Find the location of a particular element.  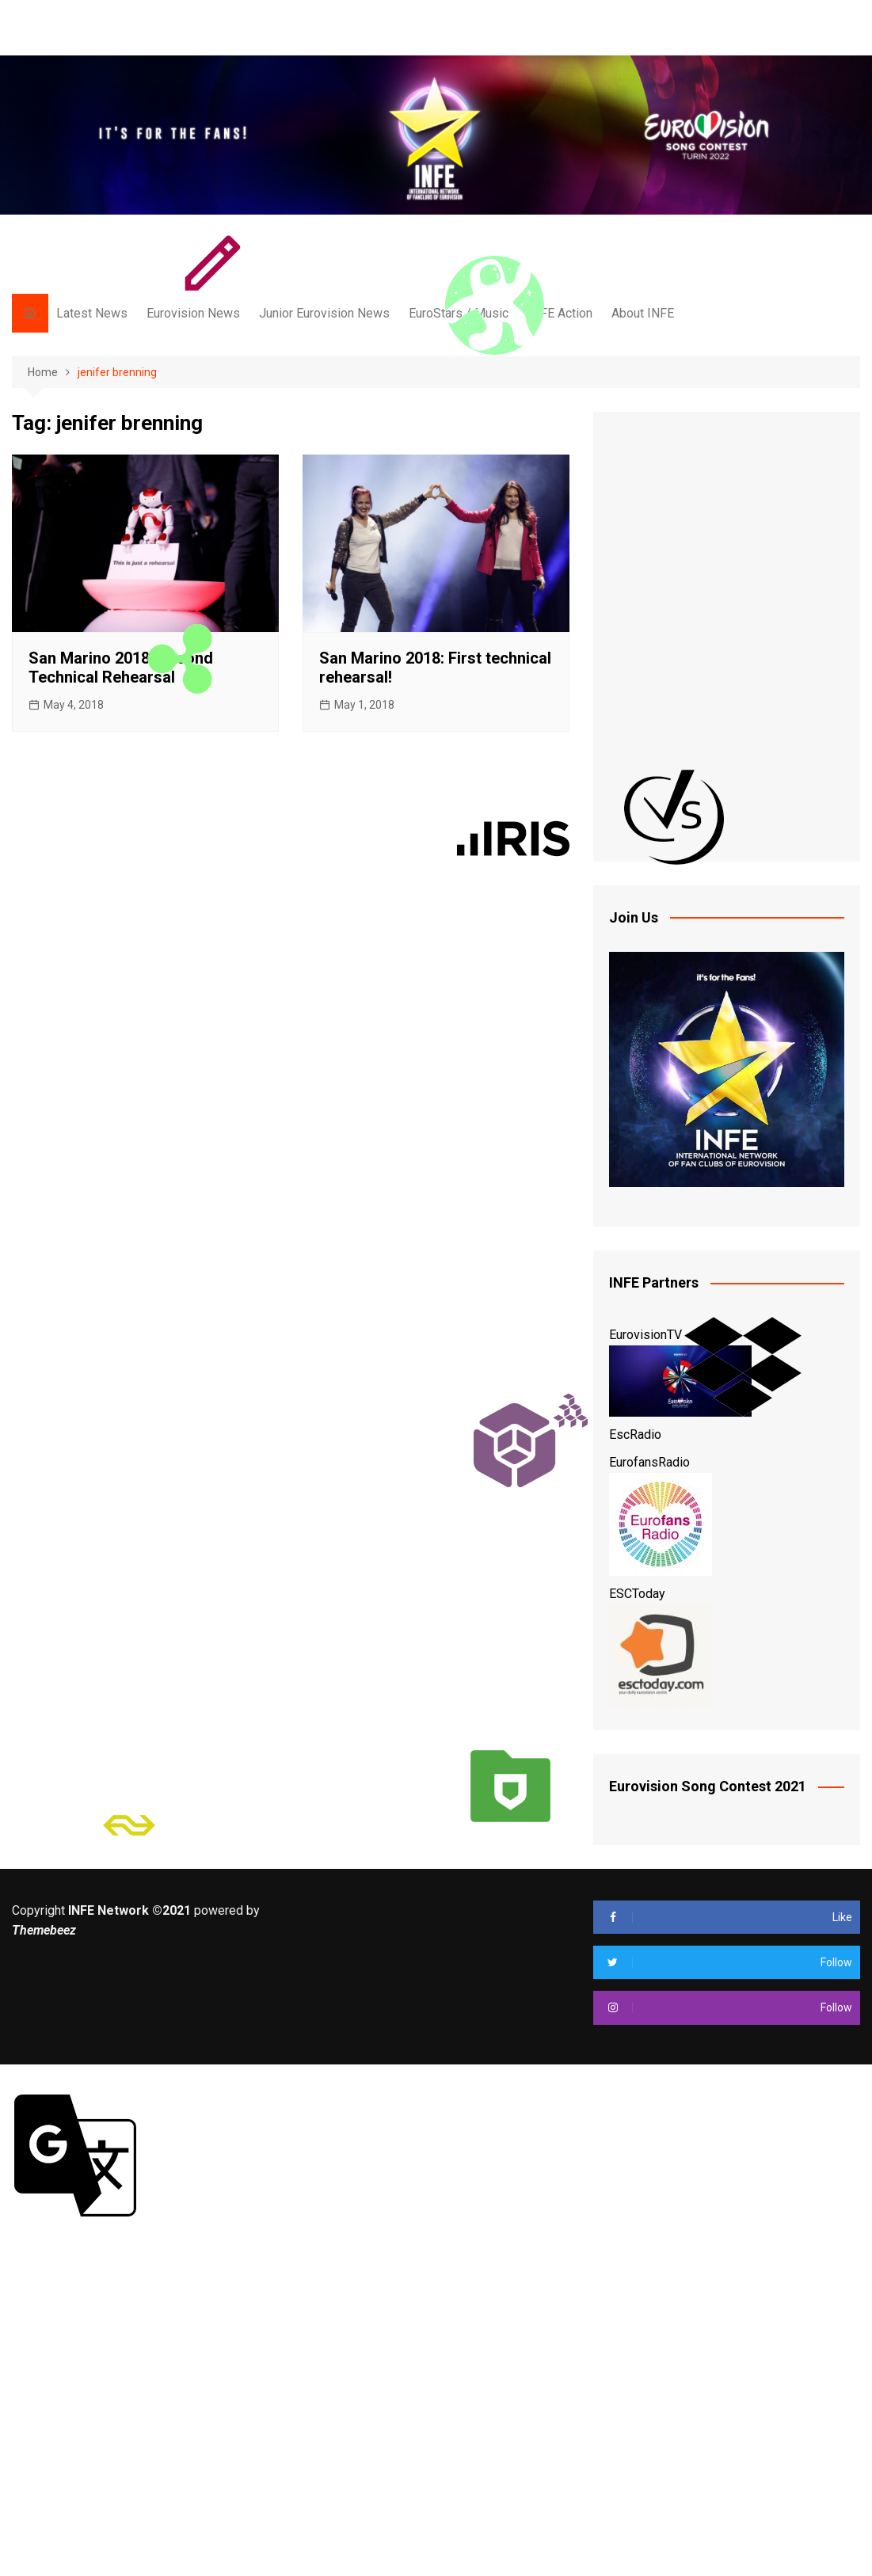

open google translate is located at coordinates (75, 2156).